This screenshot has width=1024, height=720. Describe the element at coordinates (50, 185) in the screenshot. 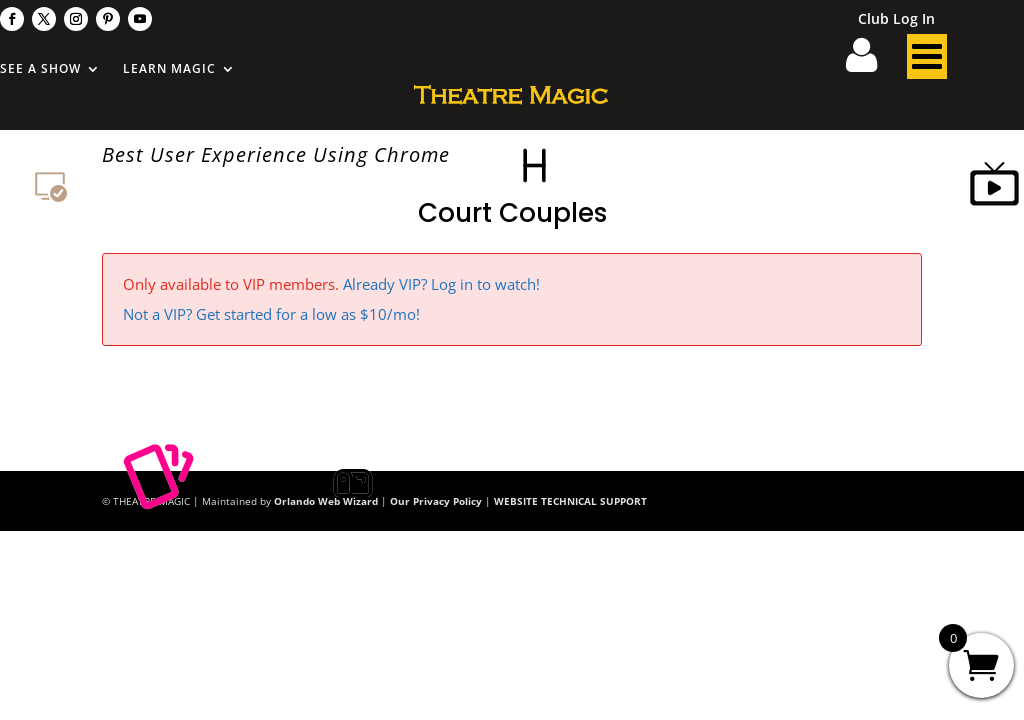

I see `indicates virtual machine is running` at that location.